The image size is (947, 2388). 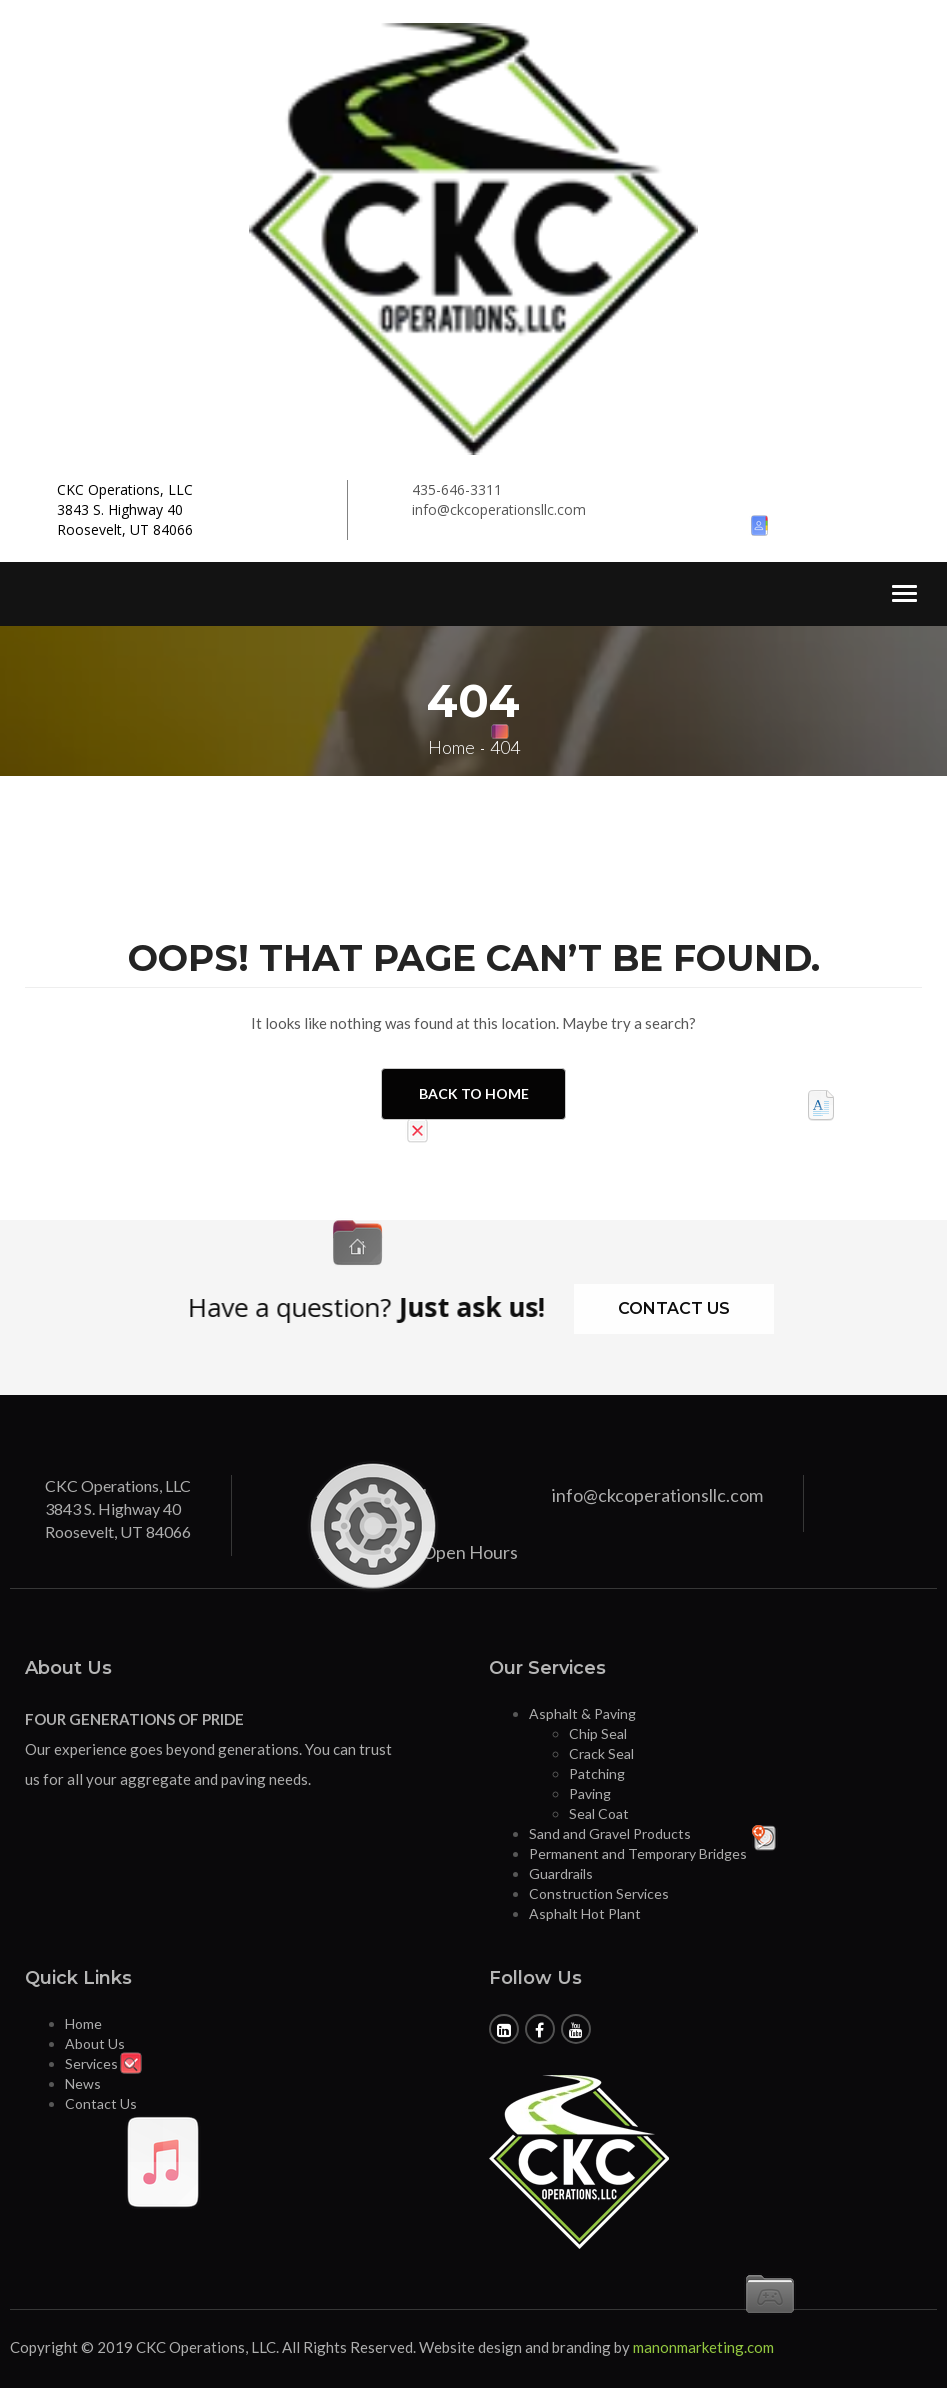 What do you see at coordinates (373, 1526) in the screenshot?
I see `open system settings` at bounding box center [373, 1526].